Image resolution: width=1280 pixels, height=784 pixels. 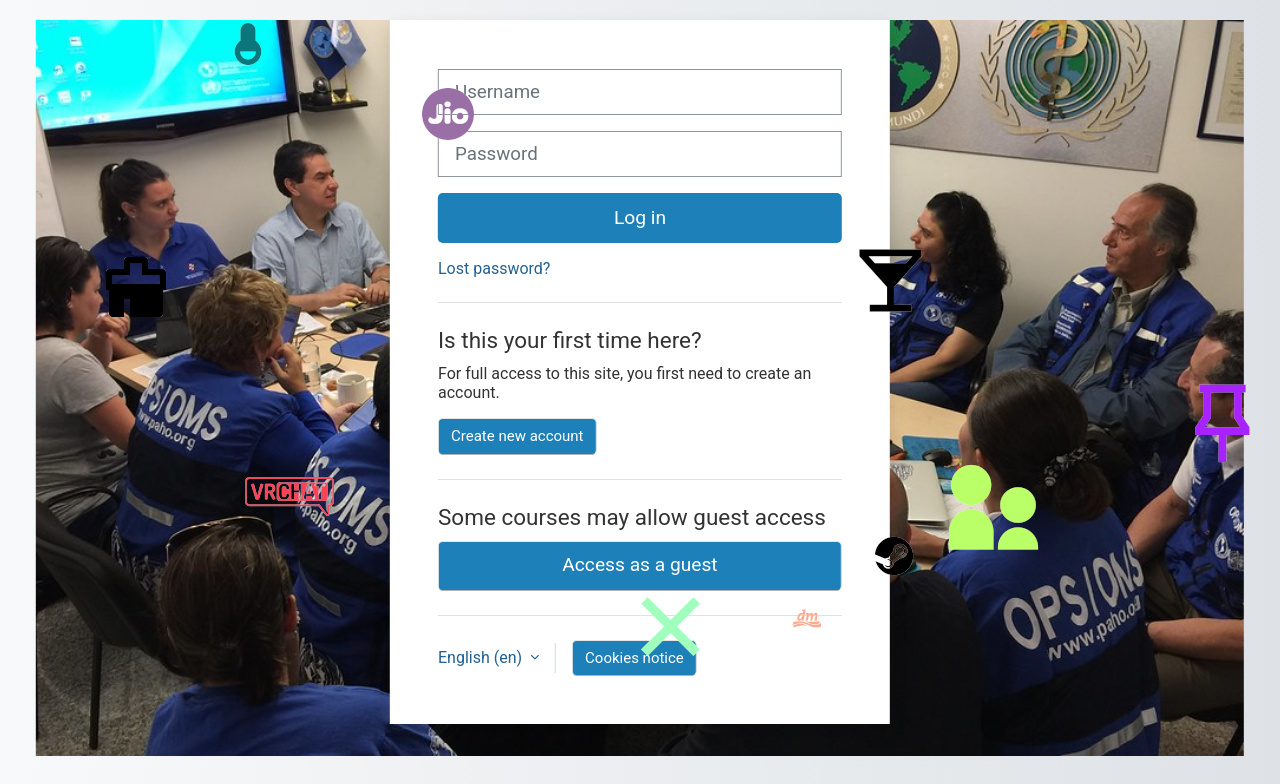 What do you see at coordinates (894, 556) in the screenshot?
I see `open Steam gaming platform` at bounding box center [894, 556].